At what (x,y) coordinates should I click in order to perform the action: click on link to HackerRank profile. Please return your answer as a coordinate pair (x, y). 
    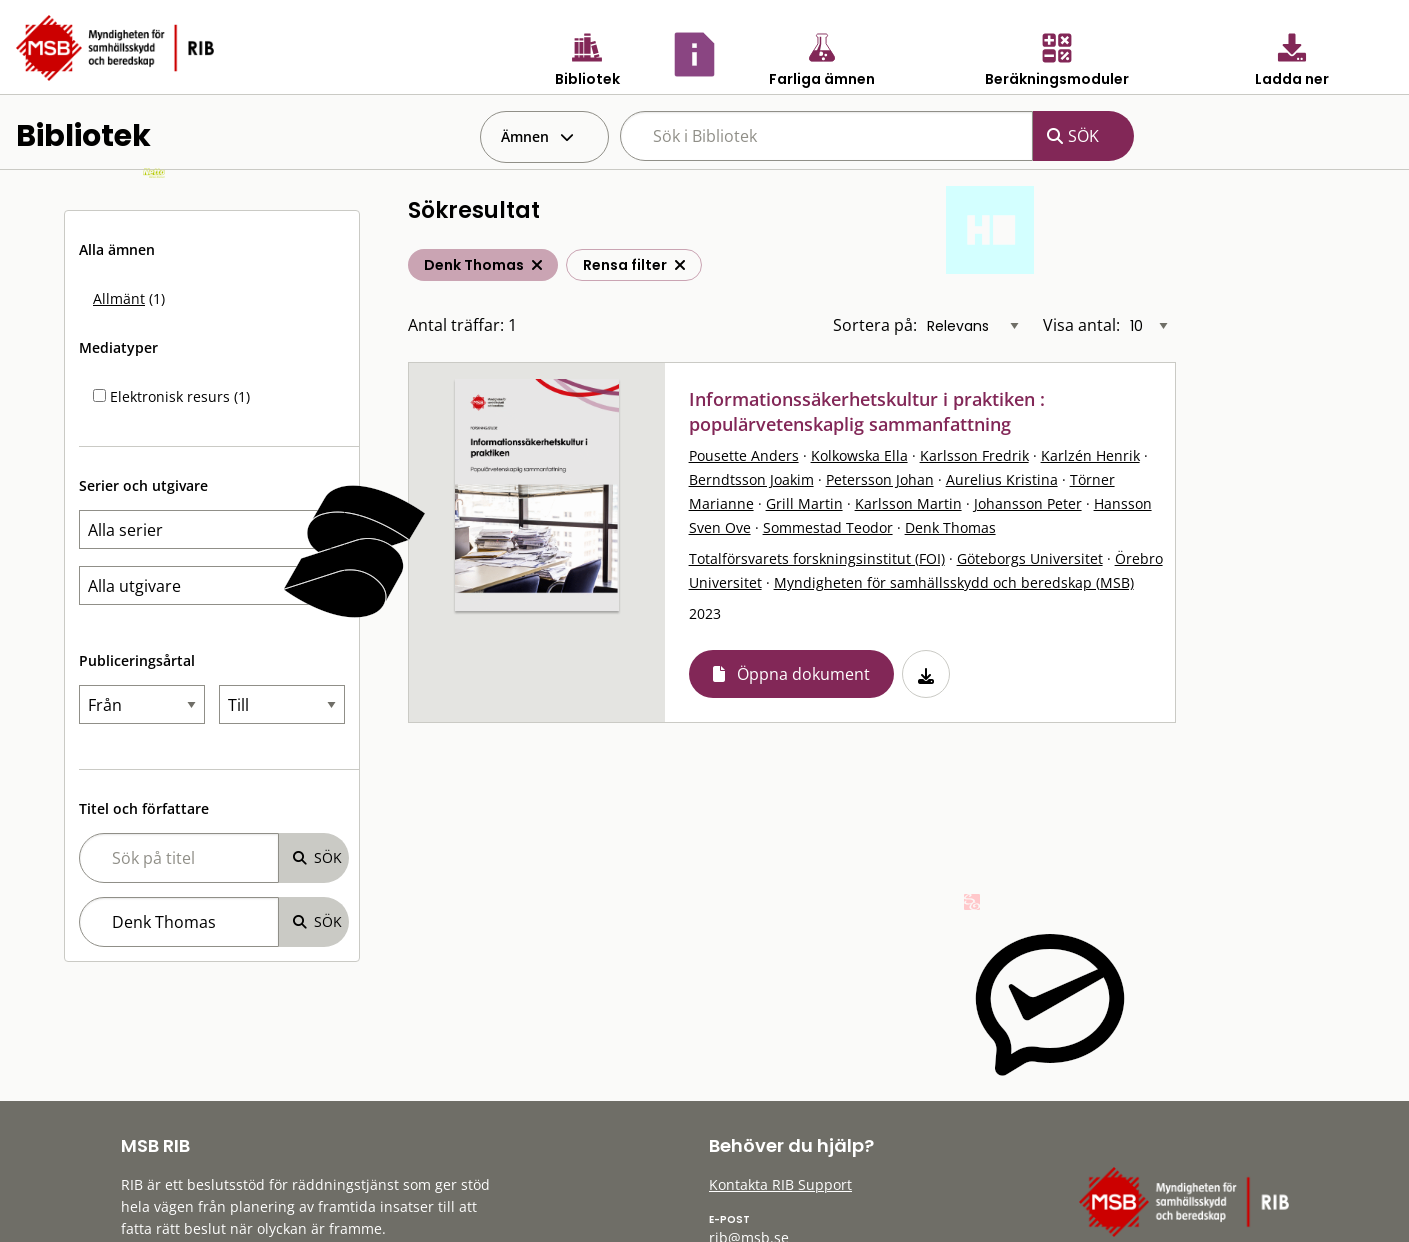
    Looking at the image, I should click on (990, 230).